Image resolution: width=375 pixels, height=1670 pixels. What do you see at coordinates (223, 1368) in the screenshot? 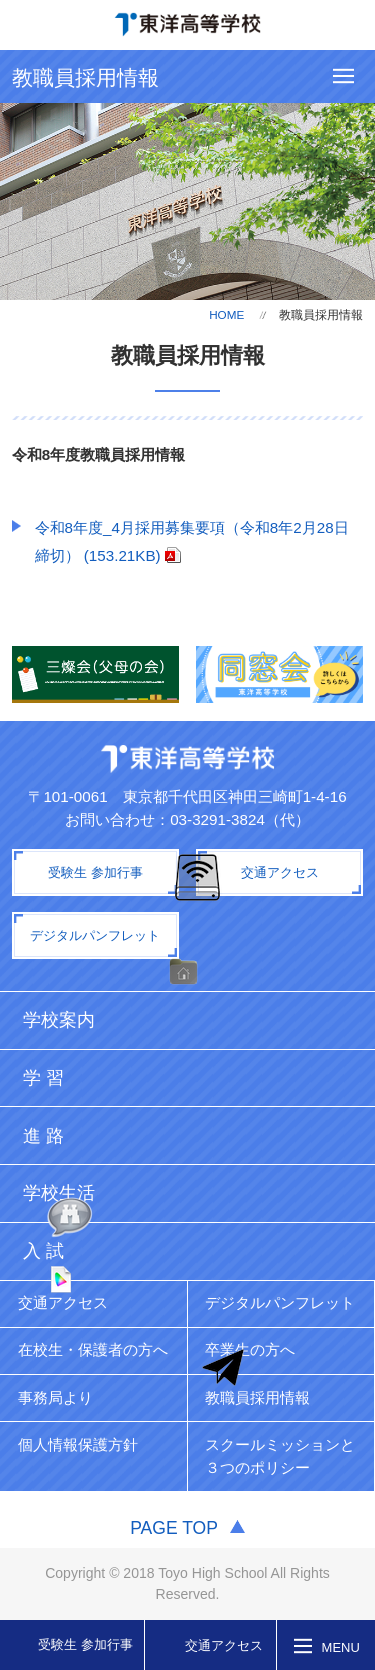
I see `view sent messages folder` at bounding box center [223, 1368].